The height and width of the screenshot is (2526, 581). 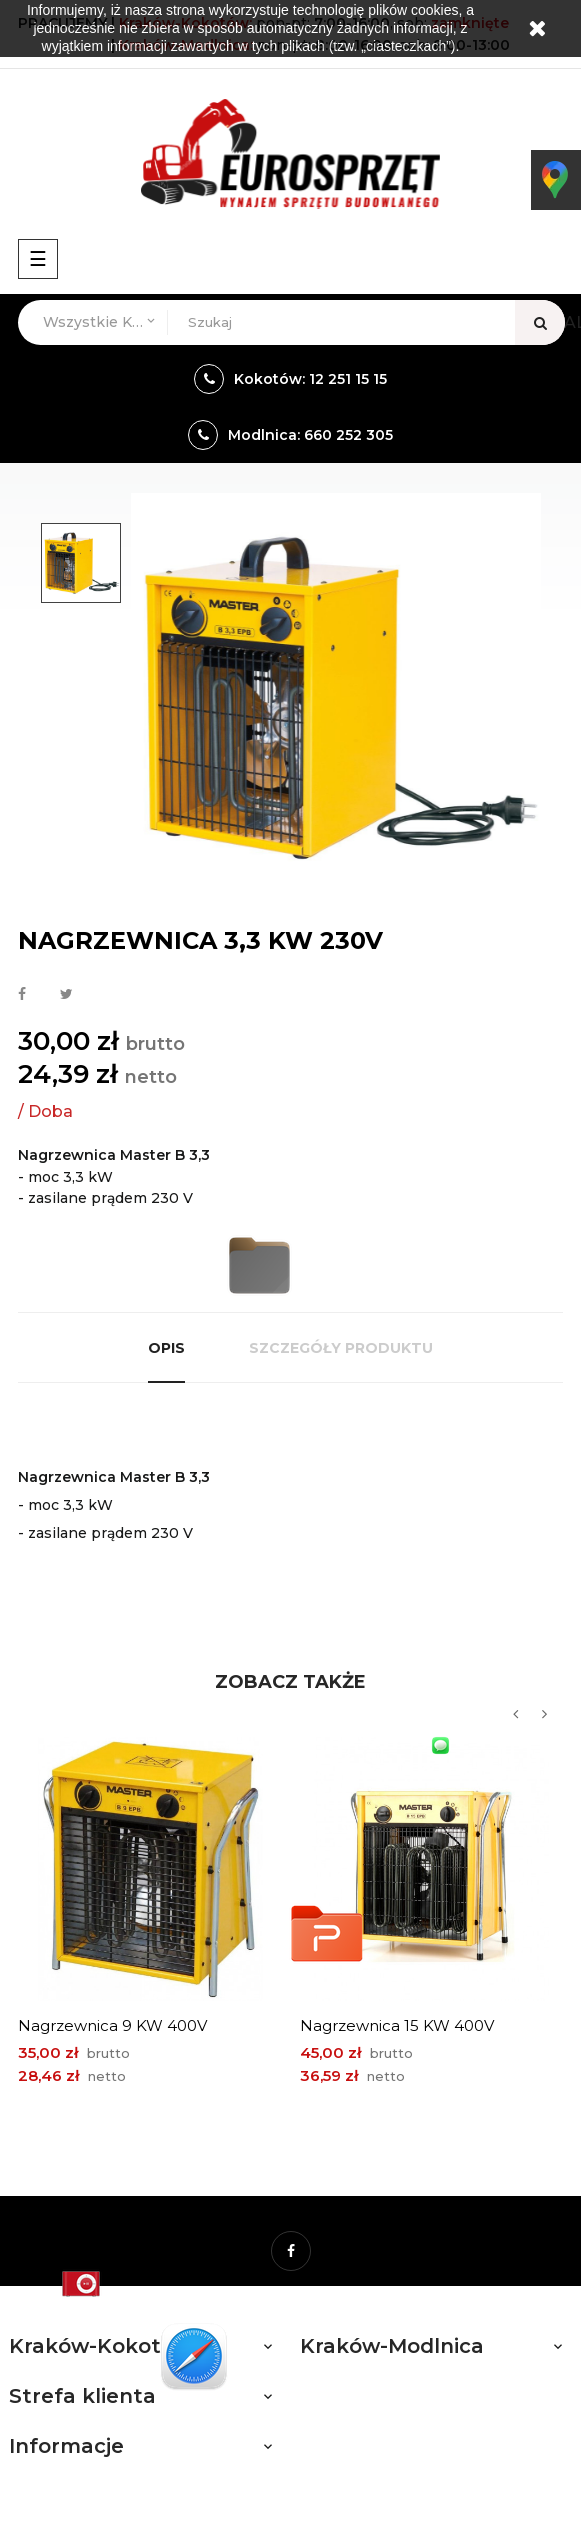 I want to click on open the messages app, so click(x=440, y=1745).